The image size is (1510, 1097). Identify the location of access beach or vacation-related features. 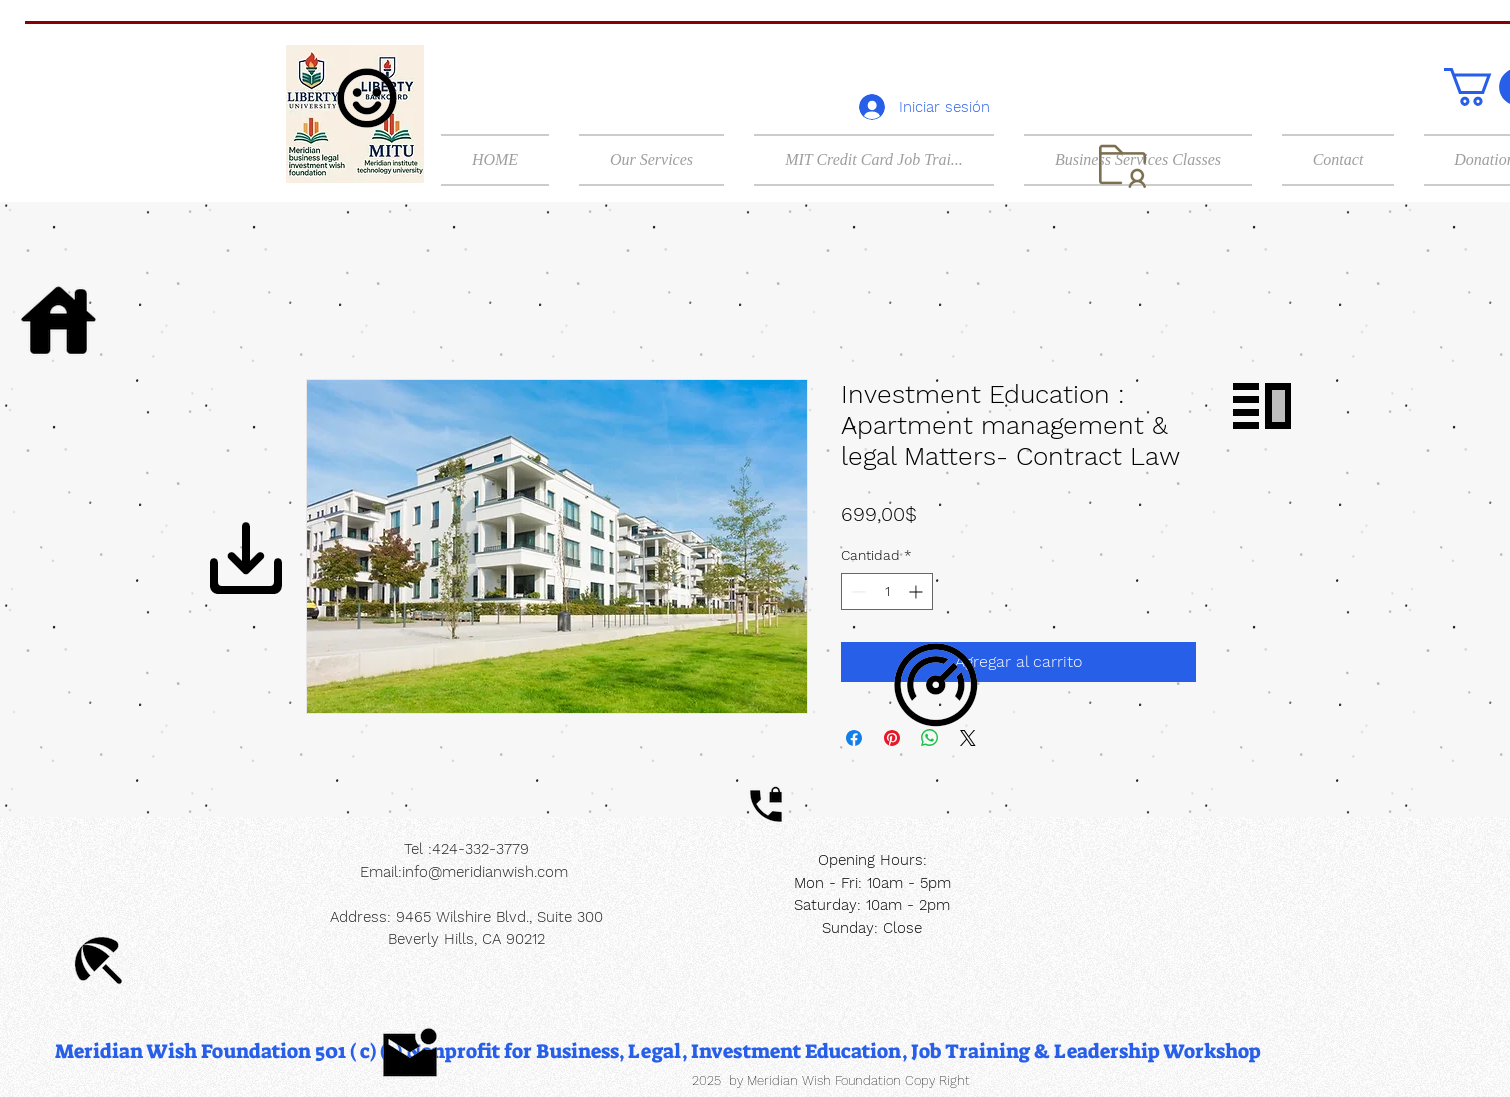
(99, 961).